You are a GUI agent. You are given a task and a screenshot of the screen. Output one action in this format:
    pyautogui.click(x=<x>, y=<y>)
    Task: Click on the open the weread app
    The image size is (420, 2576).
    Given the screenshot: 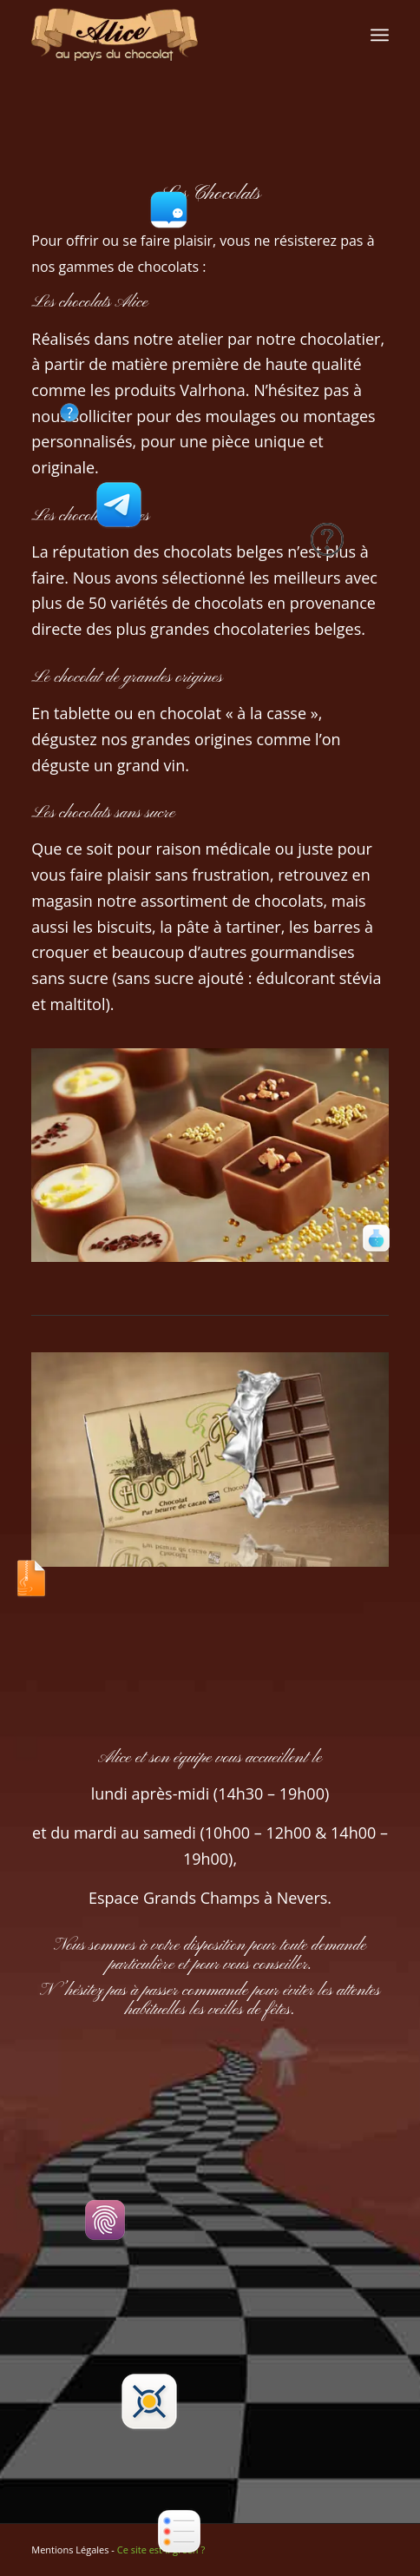 What is the action you would take?
    pyautogui.click(x=168, y=209)
    